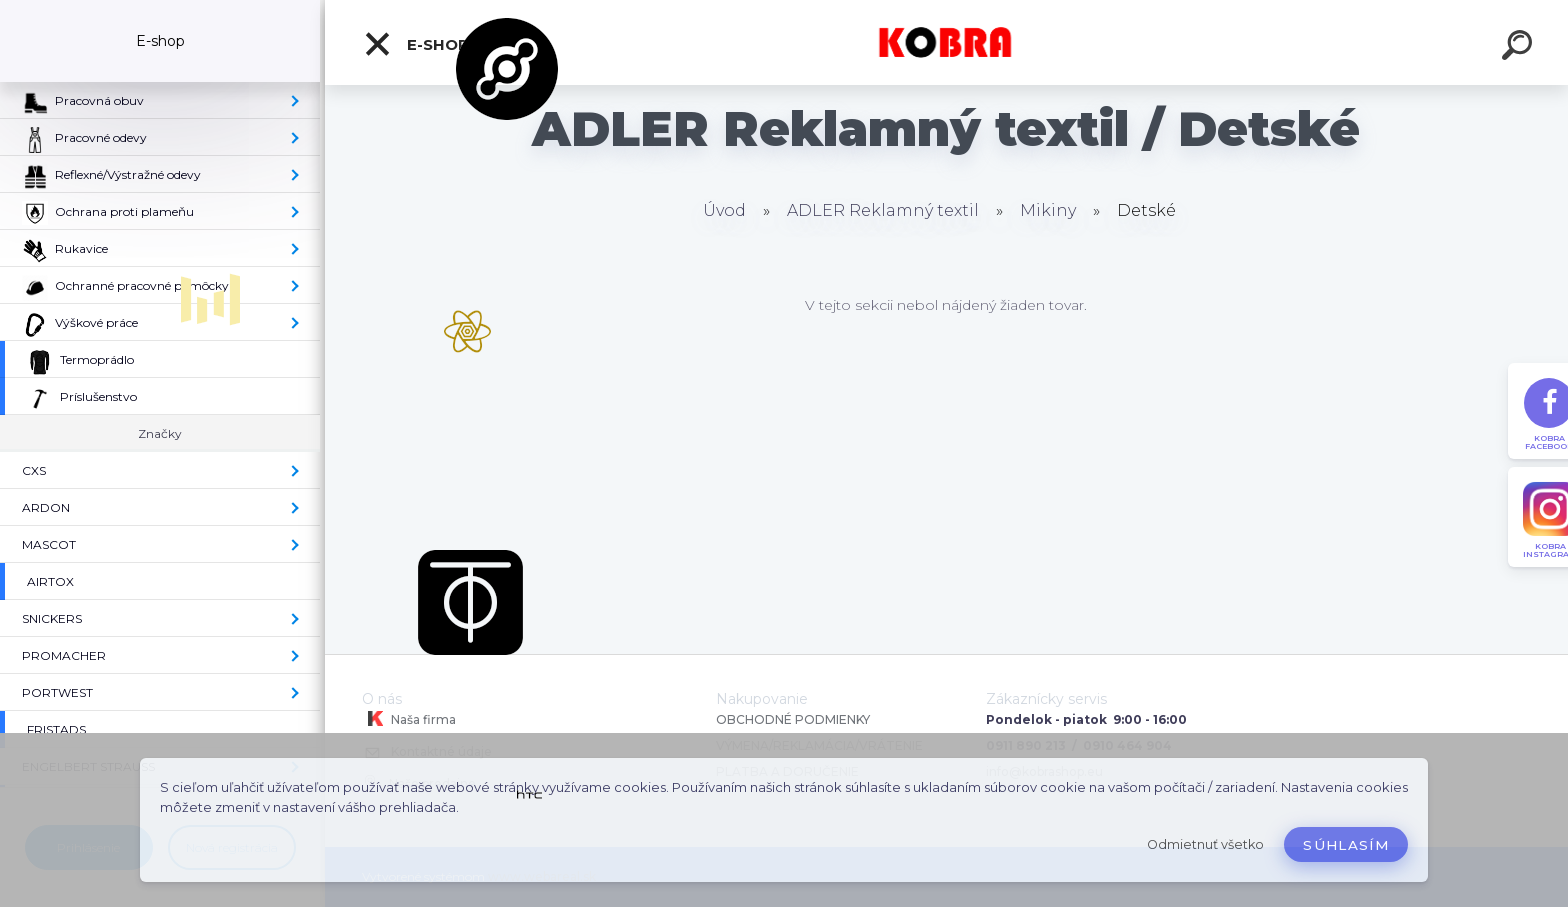 The height and width of the screenshot is (907, 1568). Describe the element at coordinates (470, 602) in the screenshot. I see `open zerotier network settings` at that location.